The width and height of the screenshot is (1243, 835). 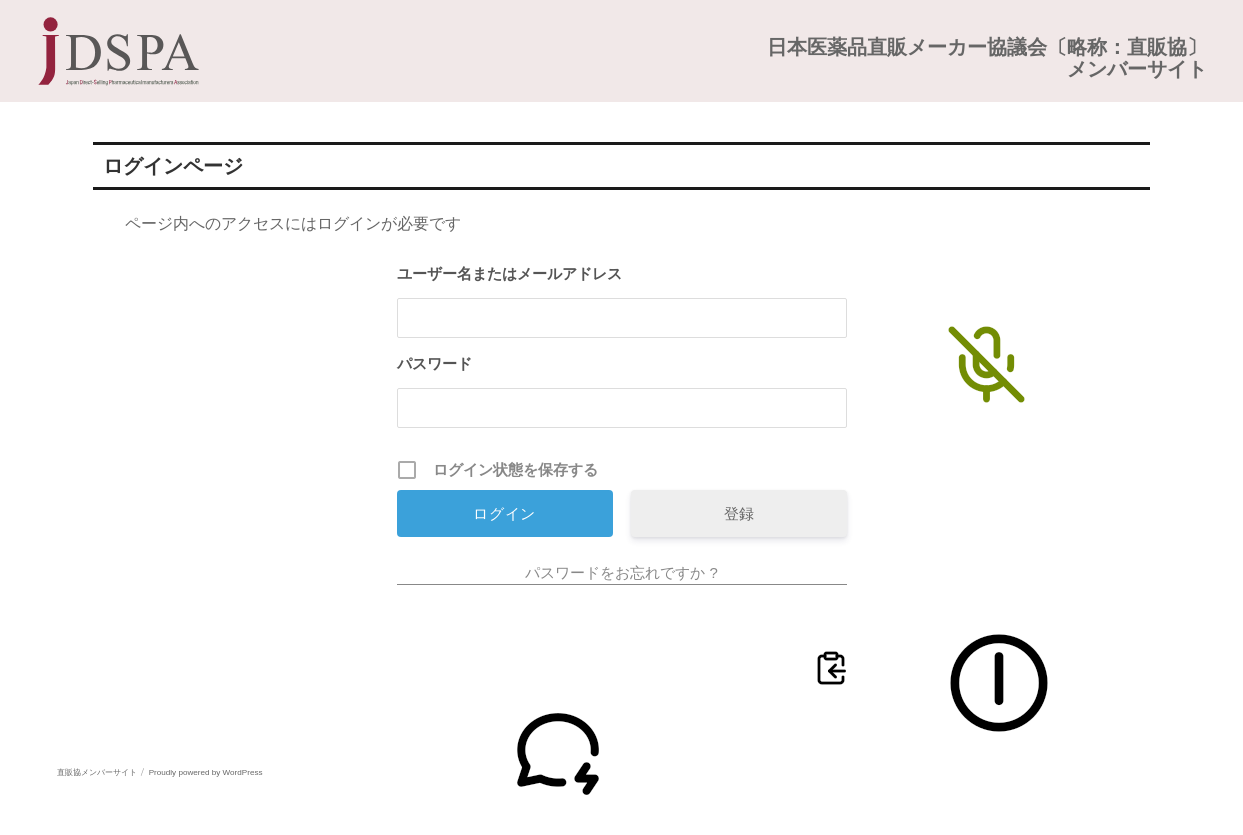 What do you see at coordinates (999, 683) in the screenshot?
I see `indicates 6 o'clock time` at bounding box center [999, 683].